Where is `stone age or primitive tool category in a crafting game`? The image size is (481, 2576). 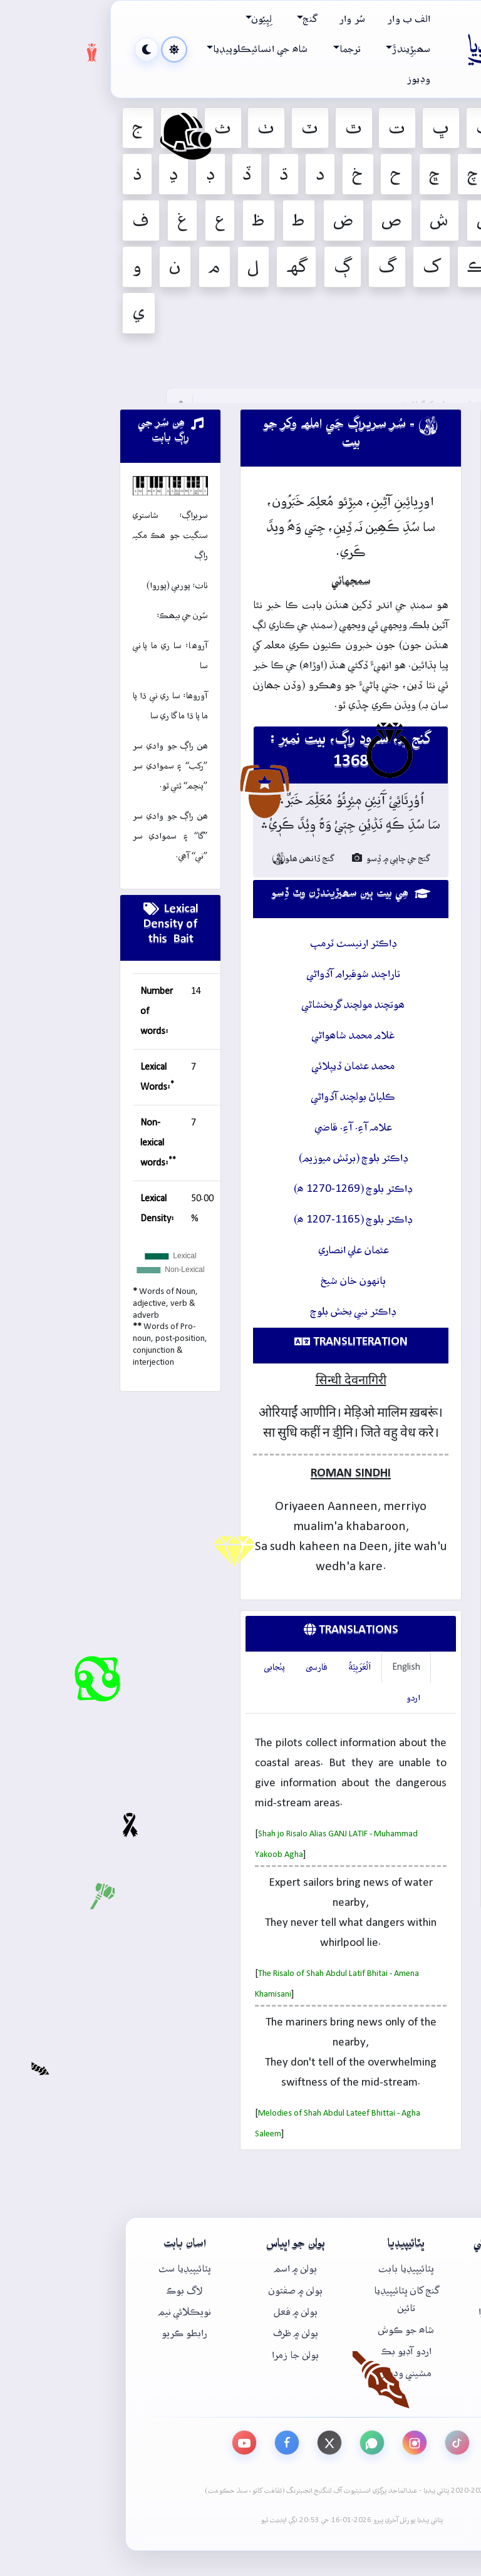
stone age or primitive tool category in a crafting game is located at coordinates (103, 1896).